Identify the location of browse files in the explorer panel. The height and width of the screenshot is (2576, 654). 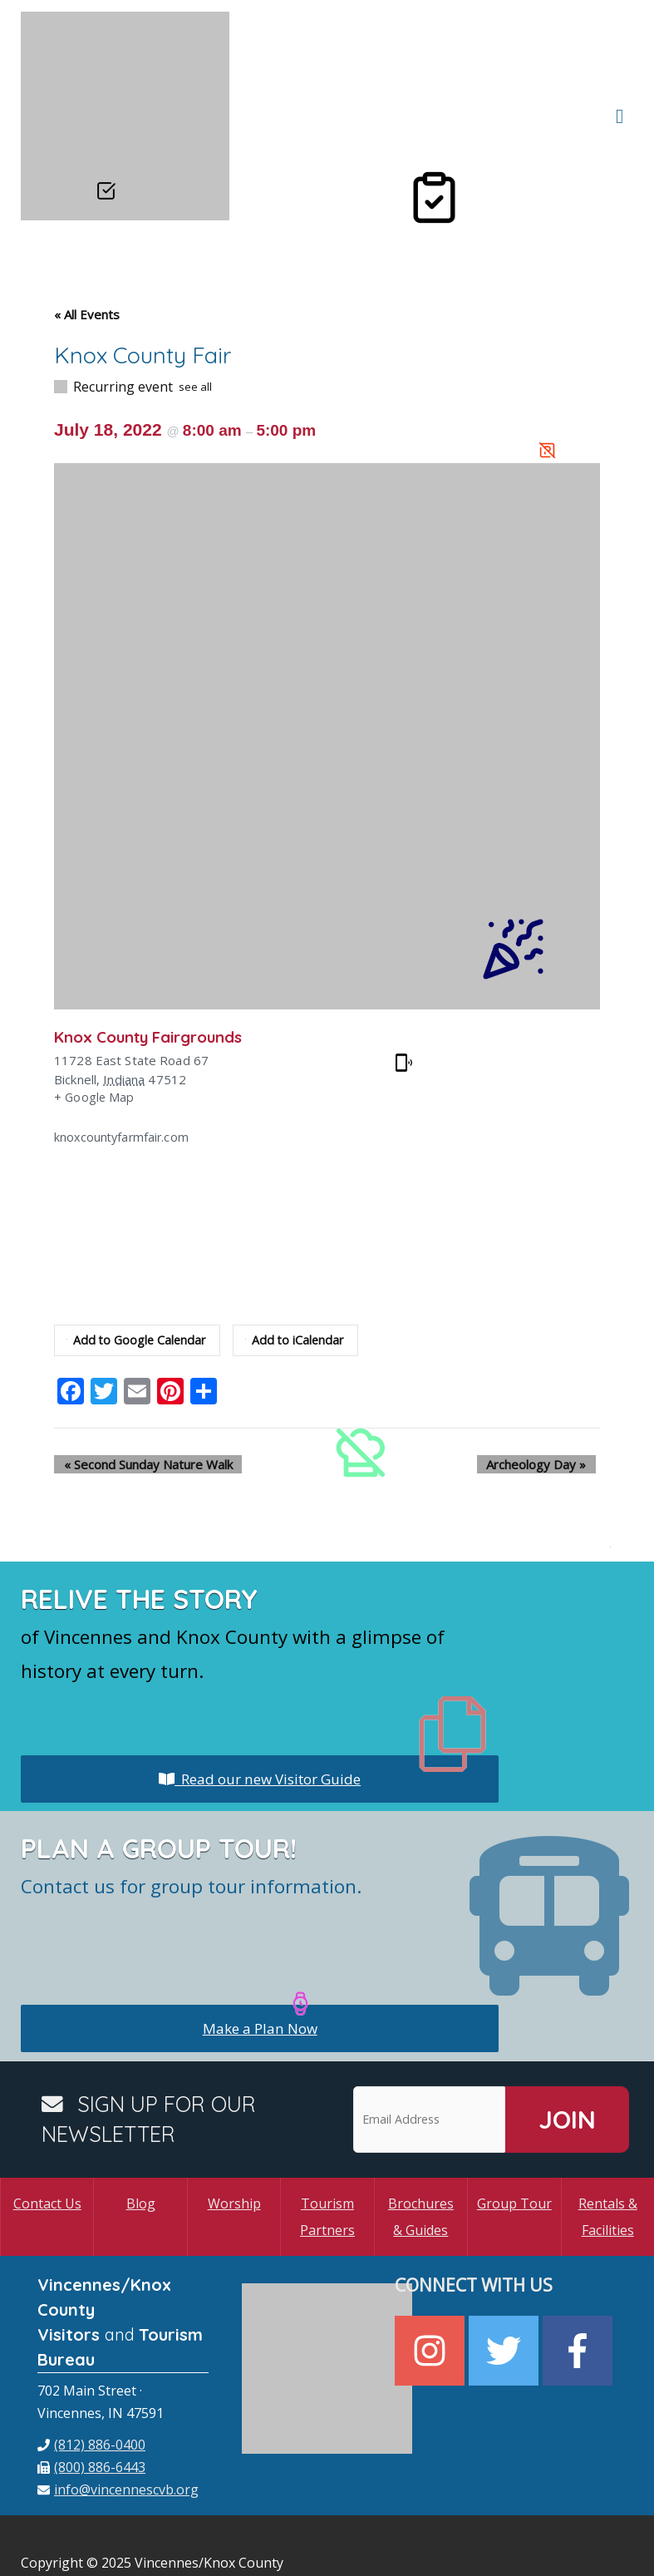
(454, 1734).